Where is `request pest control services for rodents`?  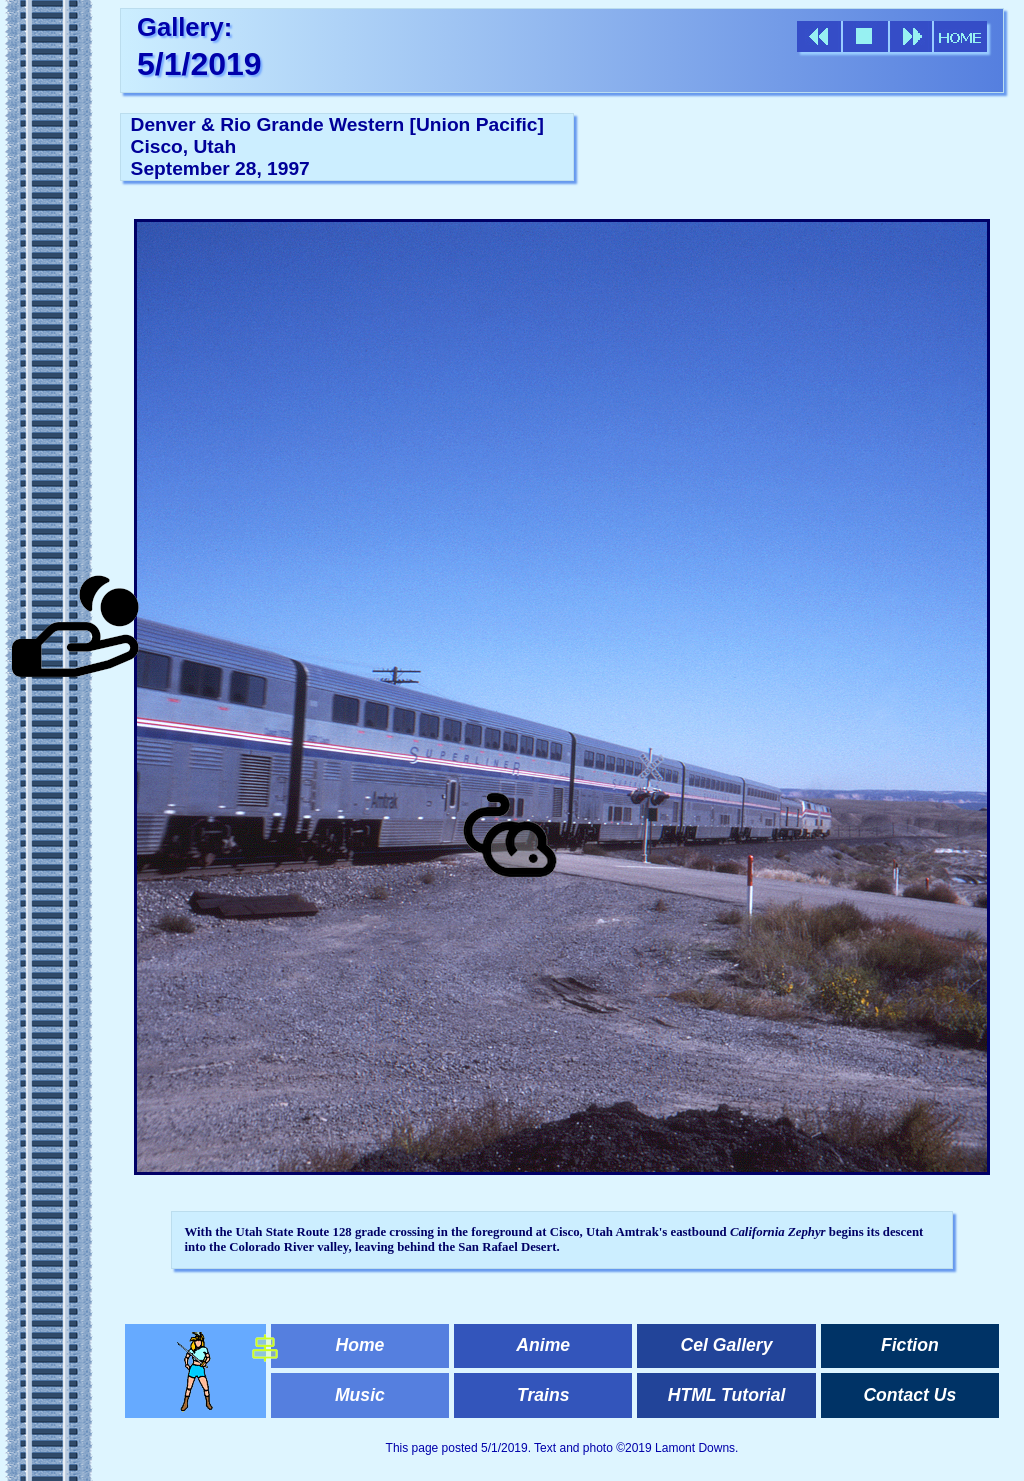
request pest control services for rodents is located at coordinates (510, 835).